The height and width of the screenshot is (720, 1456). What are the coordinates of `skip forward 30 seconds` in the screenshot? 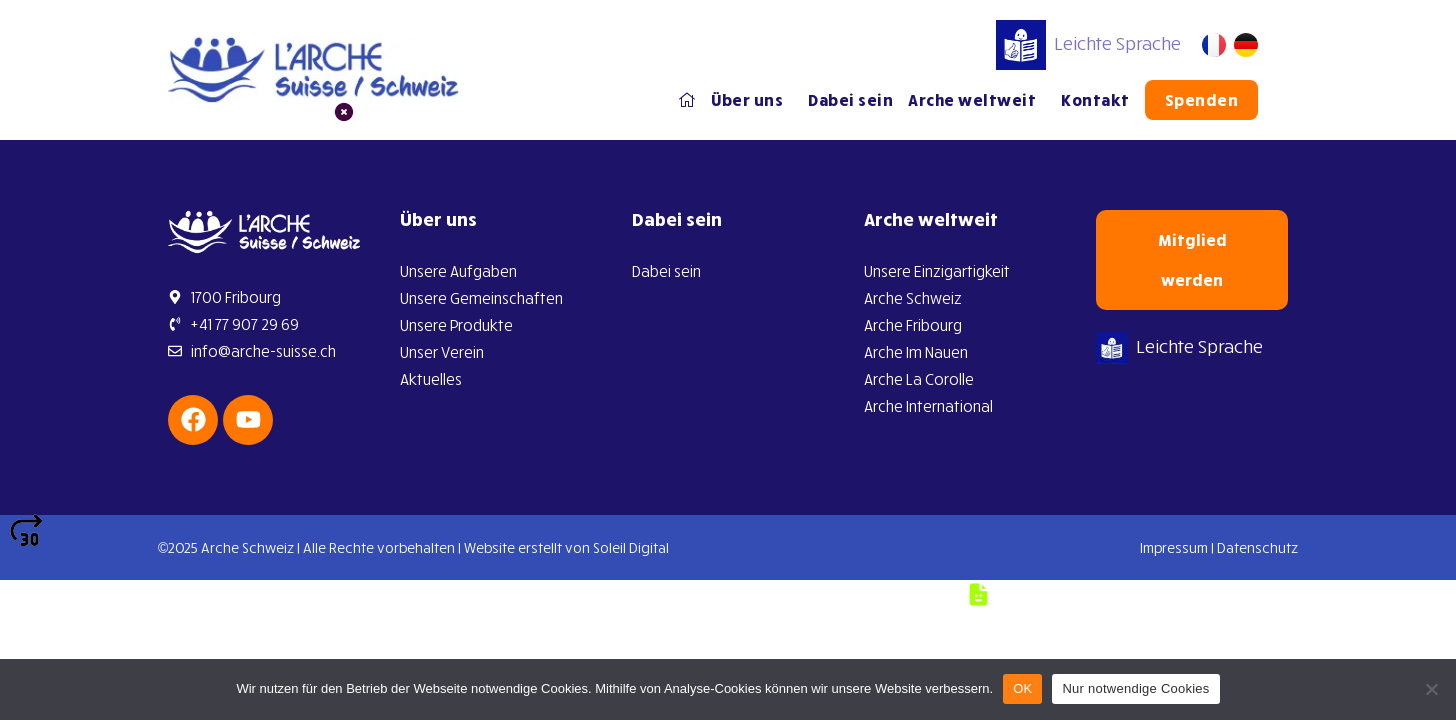 It's located at (27, 531).